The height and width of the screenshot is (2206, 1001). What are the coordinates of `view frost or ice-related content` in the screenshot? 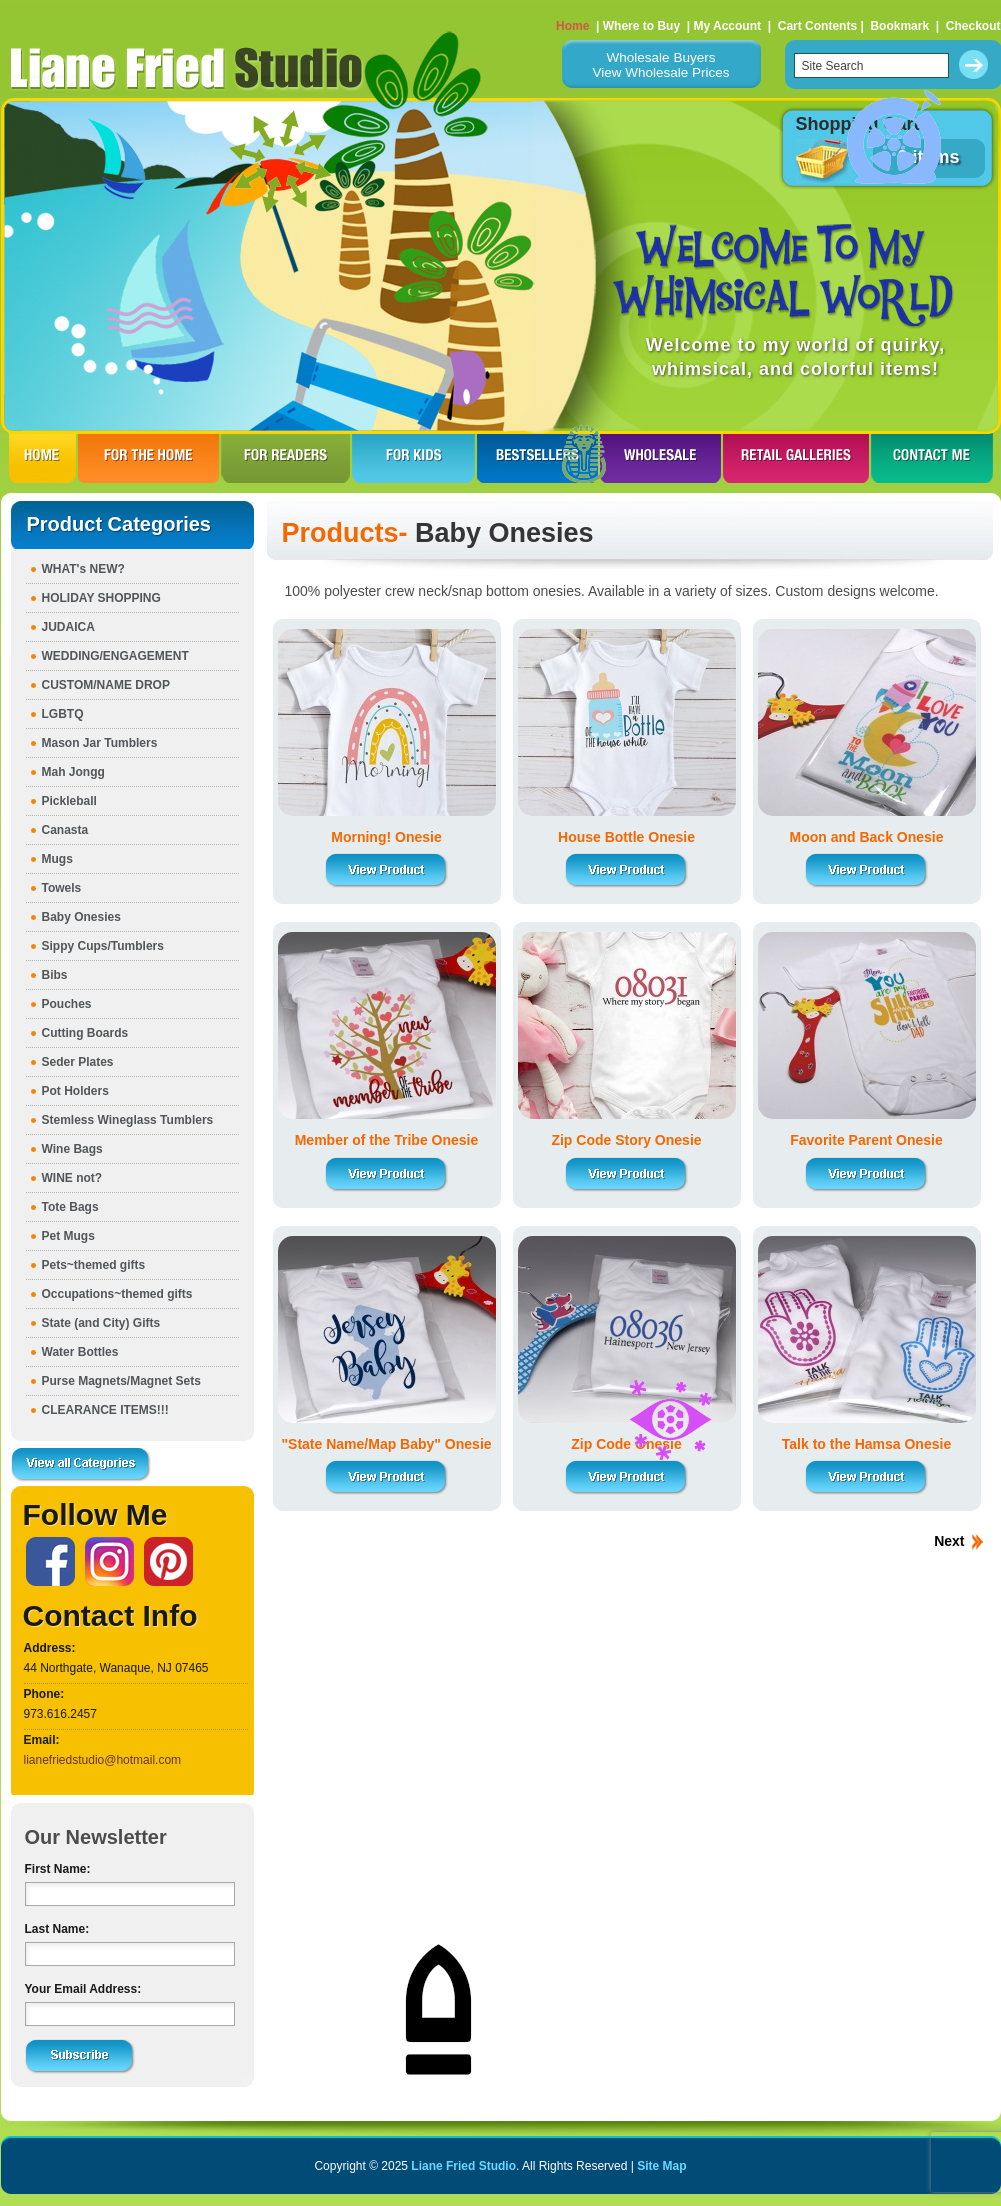 It's located at (670, 1419).